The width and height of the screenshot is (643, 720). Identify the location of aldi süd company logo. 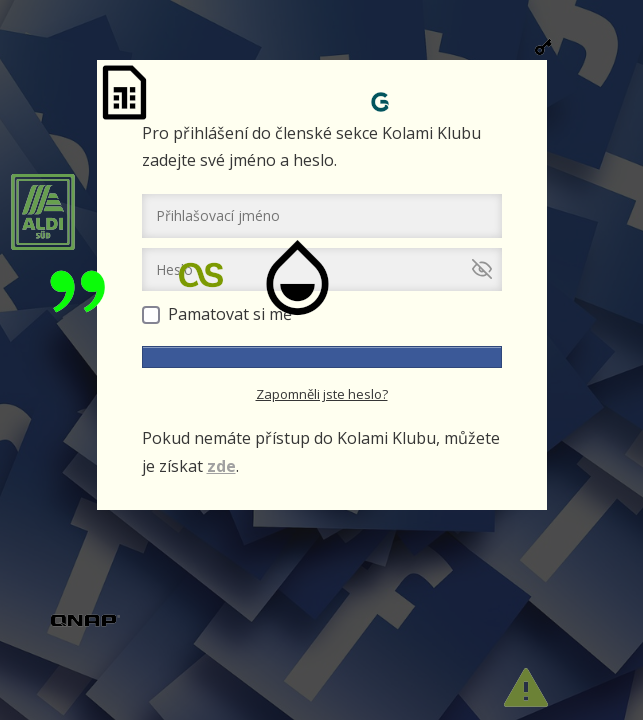
(43, 212).